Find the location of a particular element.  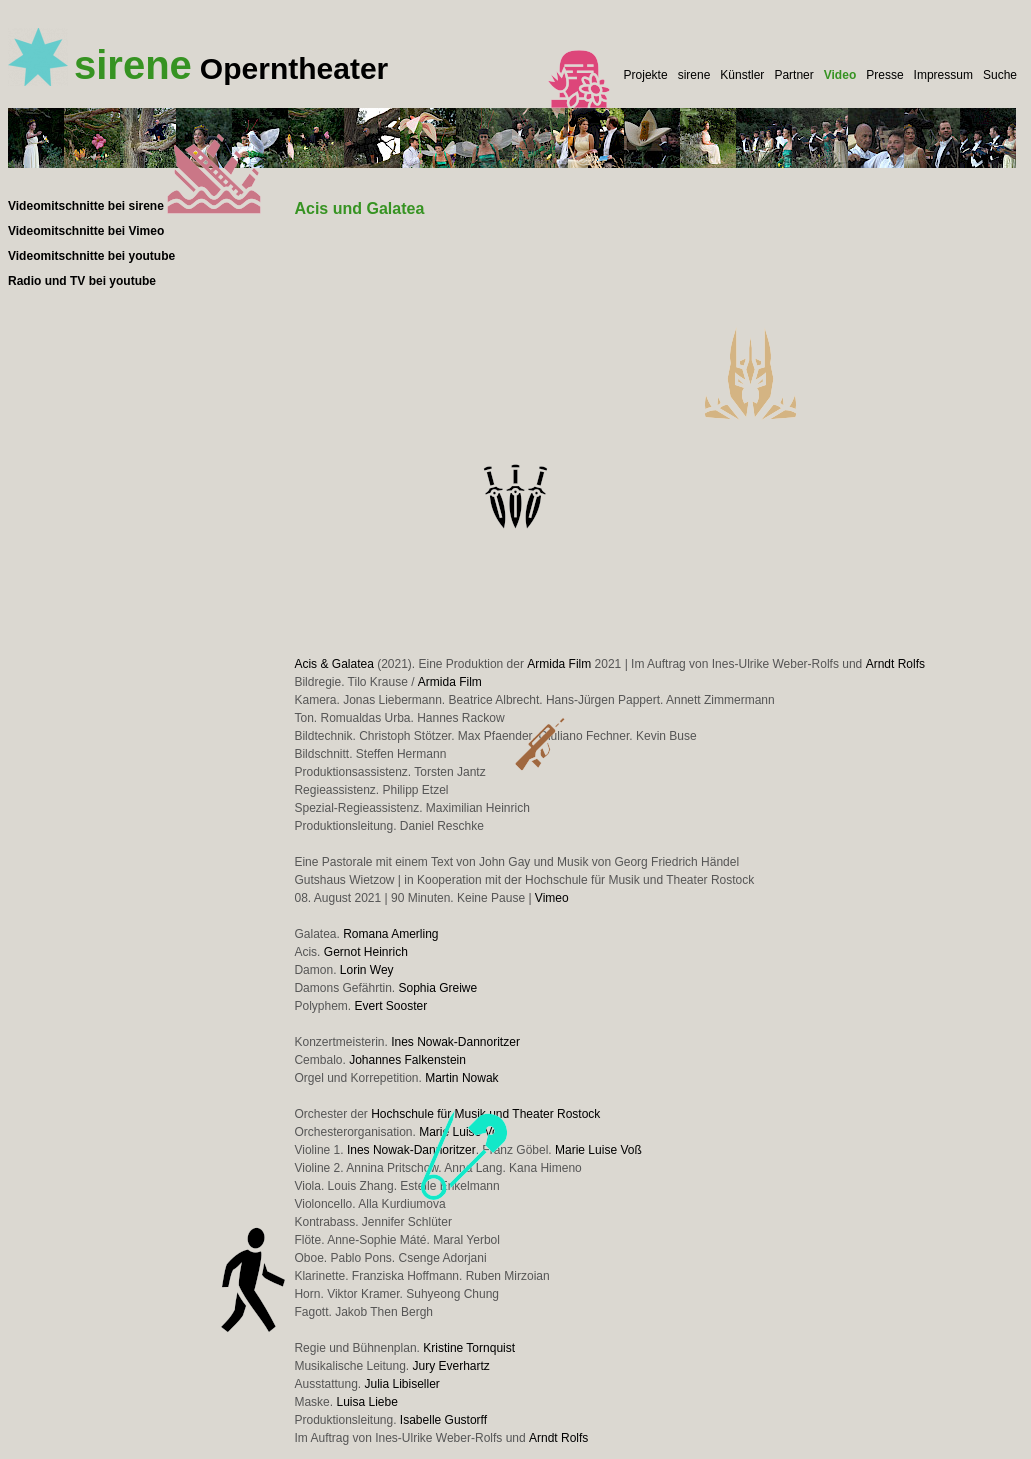

indicates game over or failure state is located at coordinates (214, 167).